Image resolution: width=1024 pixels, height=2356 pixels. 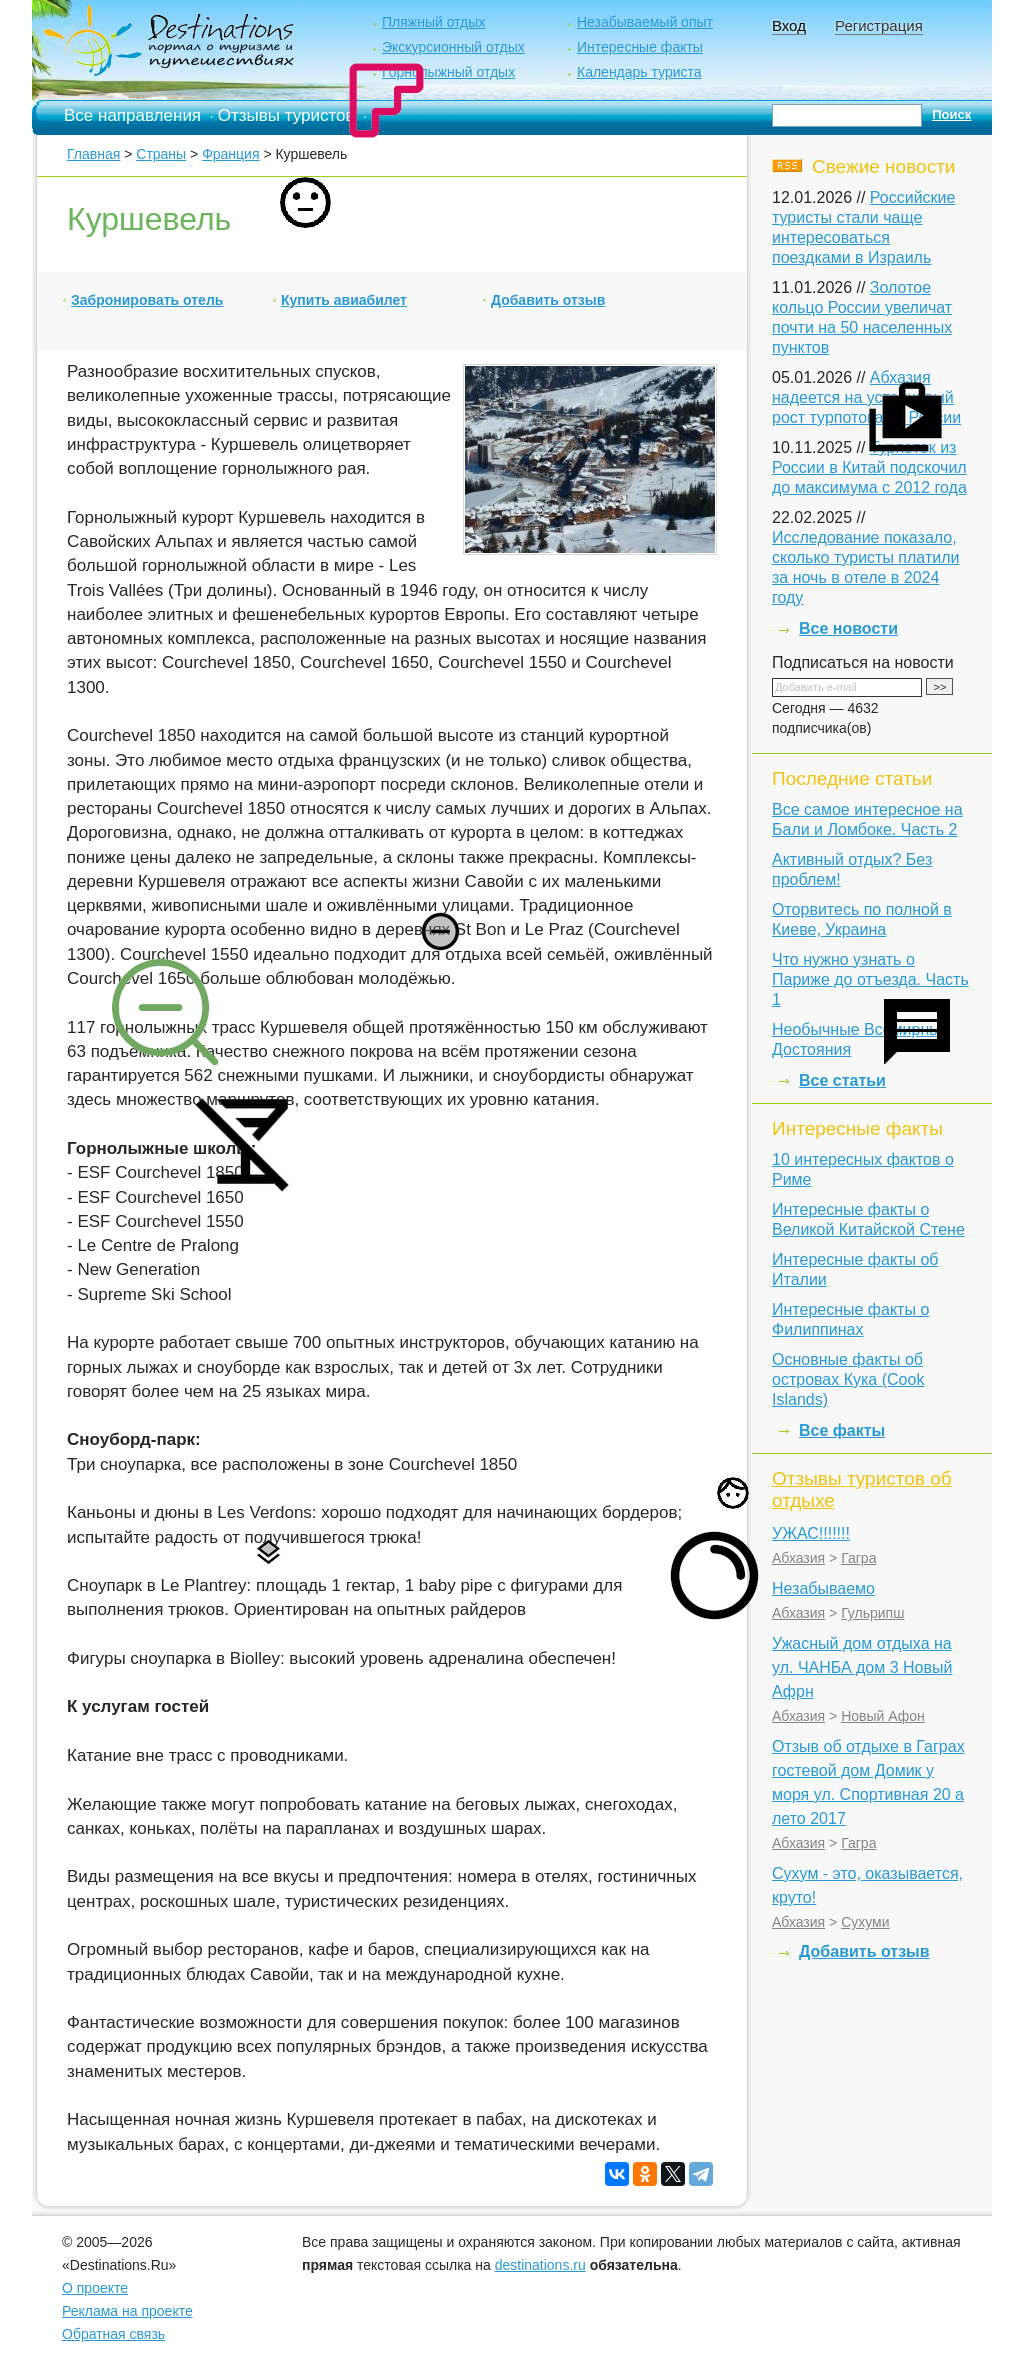 What do you see at coordinates (386, 100) in the screenshot?
I see `open Flipboard app` at bounding box center [386, 100].